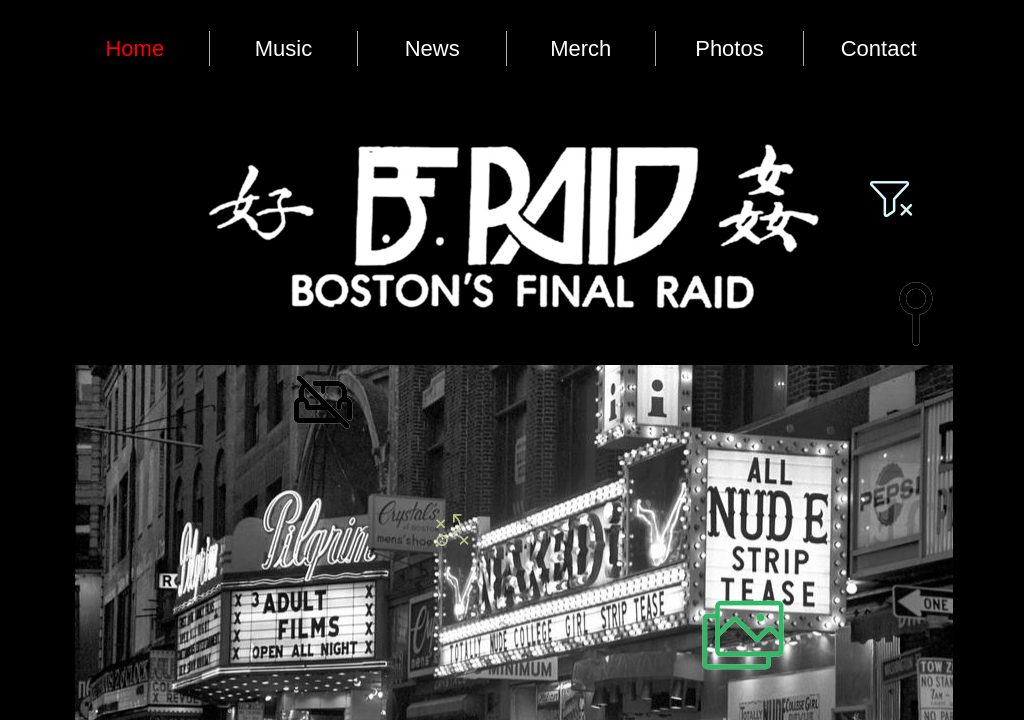  Describe the element at coordinates (889, 197) in the screenshot. I see `clear all active filters` at that location.